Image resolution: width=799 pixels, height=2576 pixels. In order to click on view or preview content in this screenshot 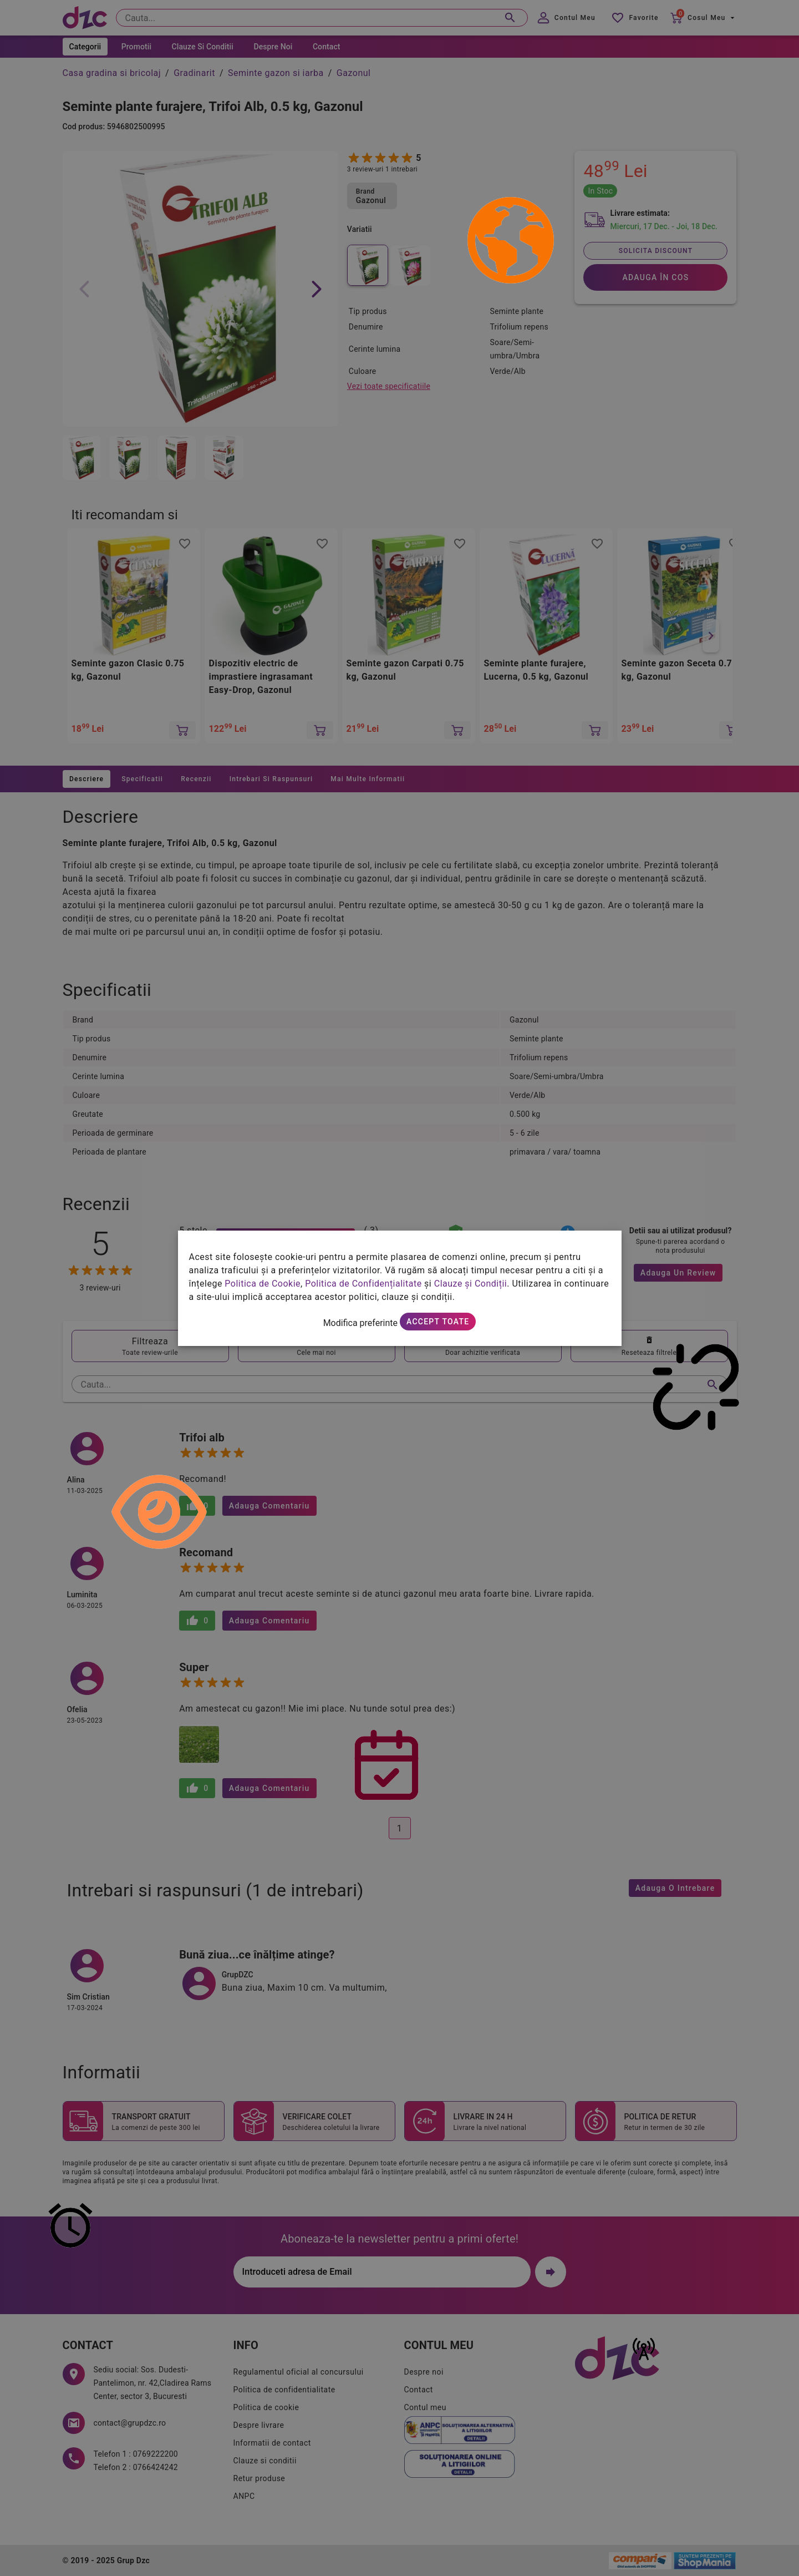, I will do `click(159, 1512)`.